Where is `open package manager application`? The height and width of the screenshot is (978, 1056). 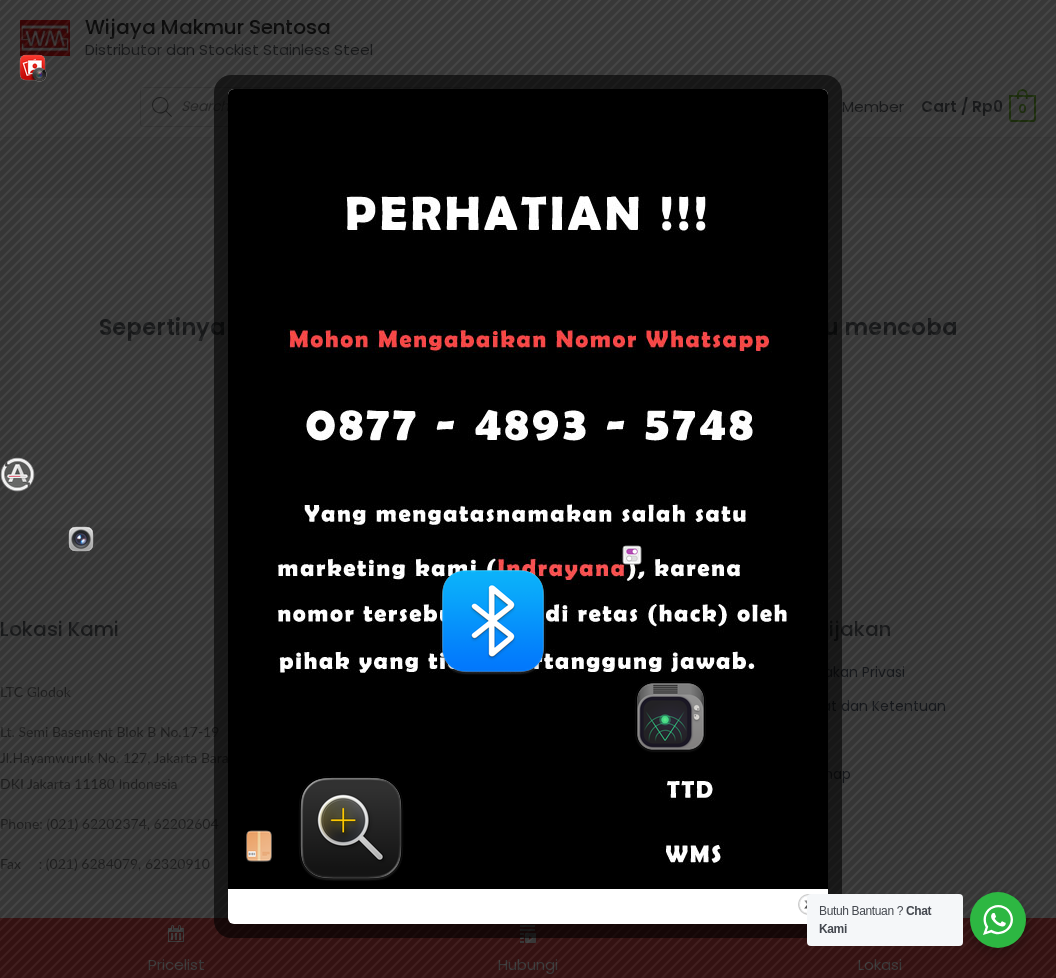 open package manager application is located at coordinates (259, 846).